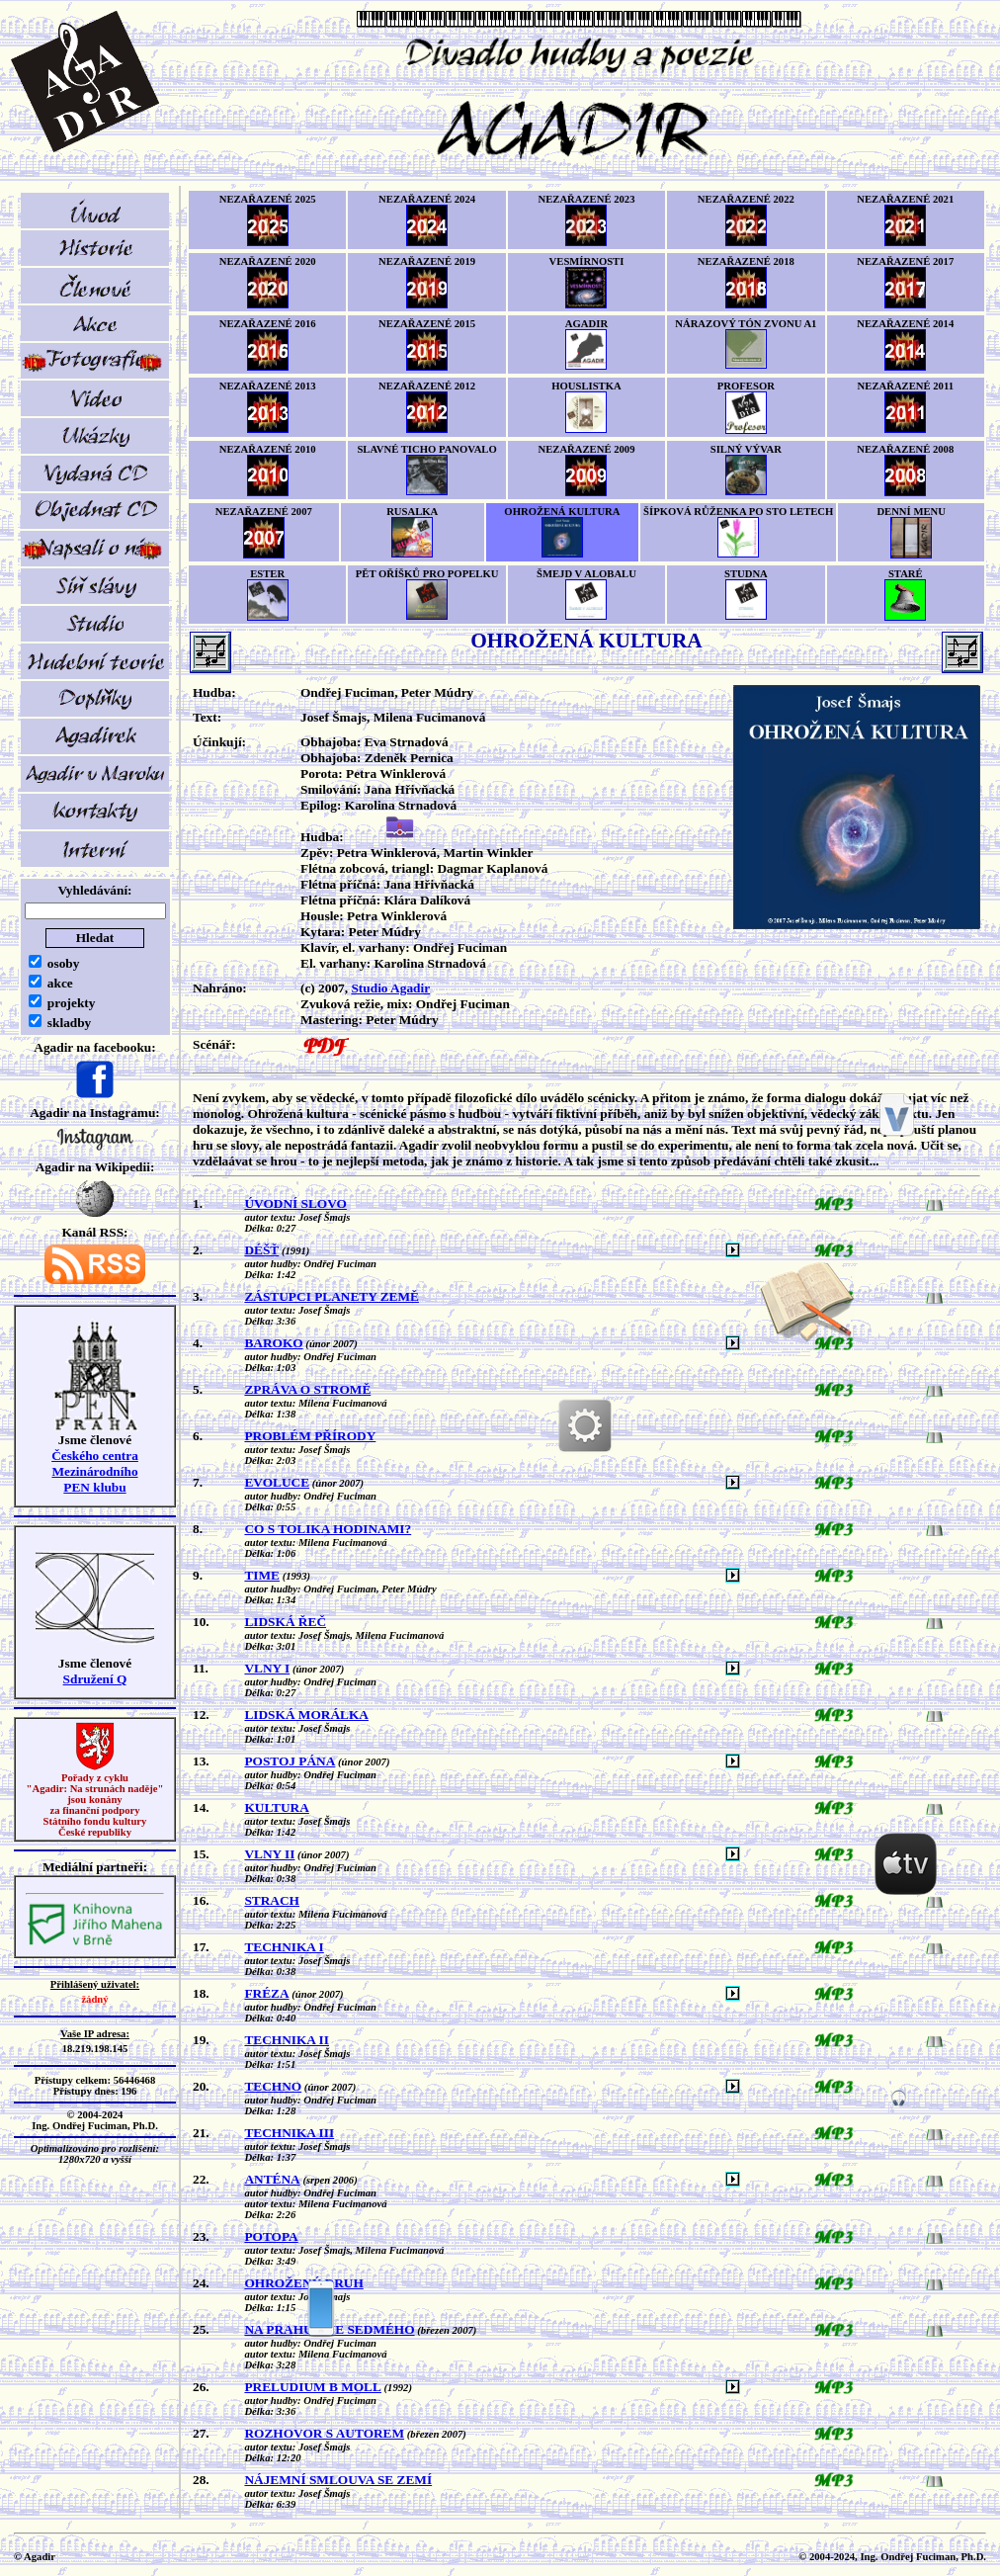 The image size is (1000, 2576). I want to click on folder for Pokémon Team Rocket collection or fan content, so click(399, 827).